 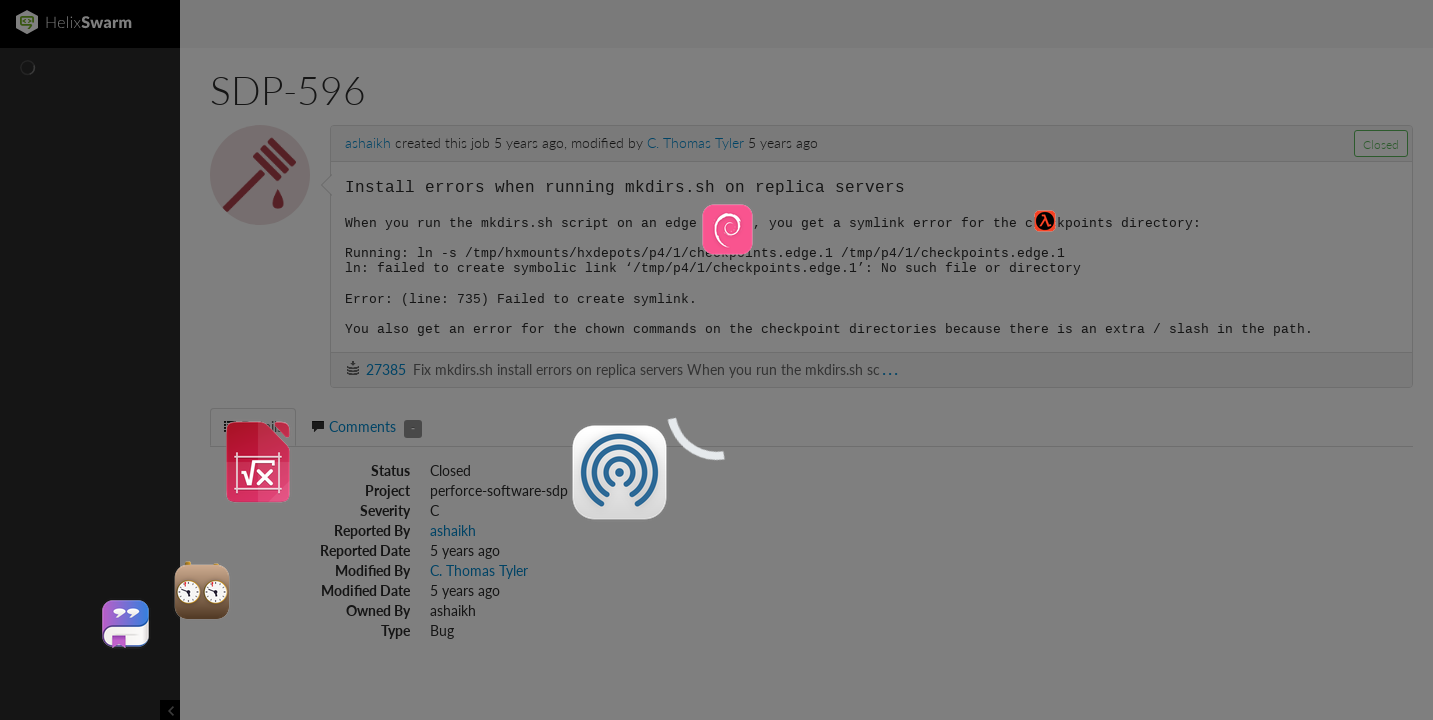 I want to click on launch debian linux application, so click(x=727, y=229).